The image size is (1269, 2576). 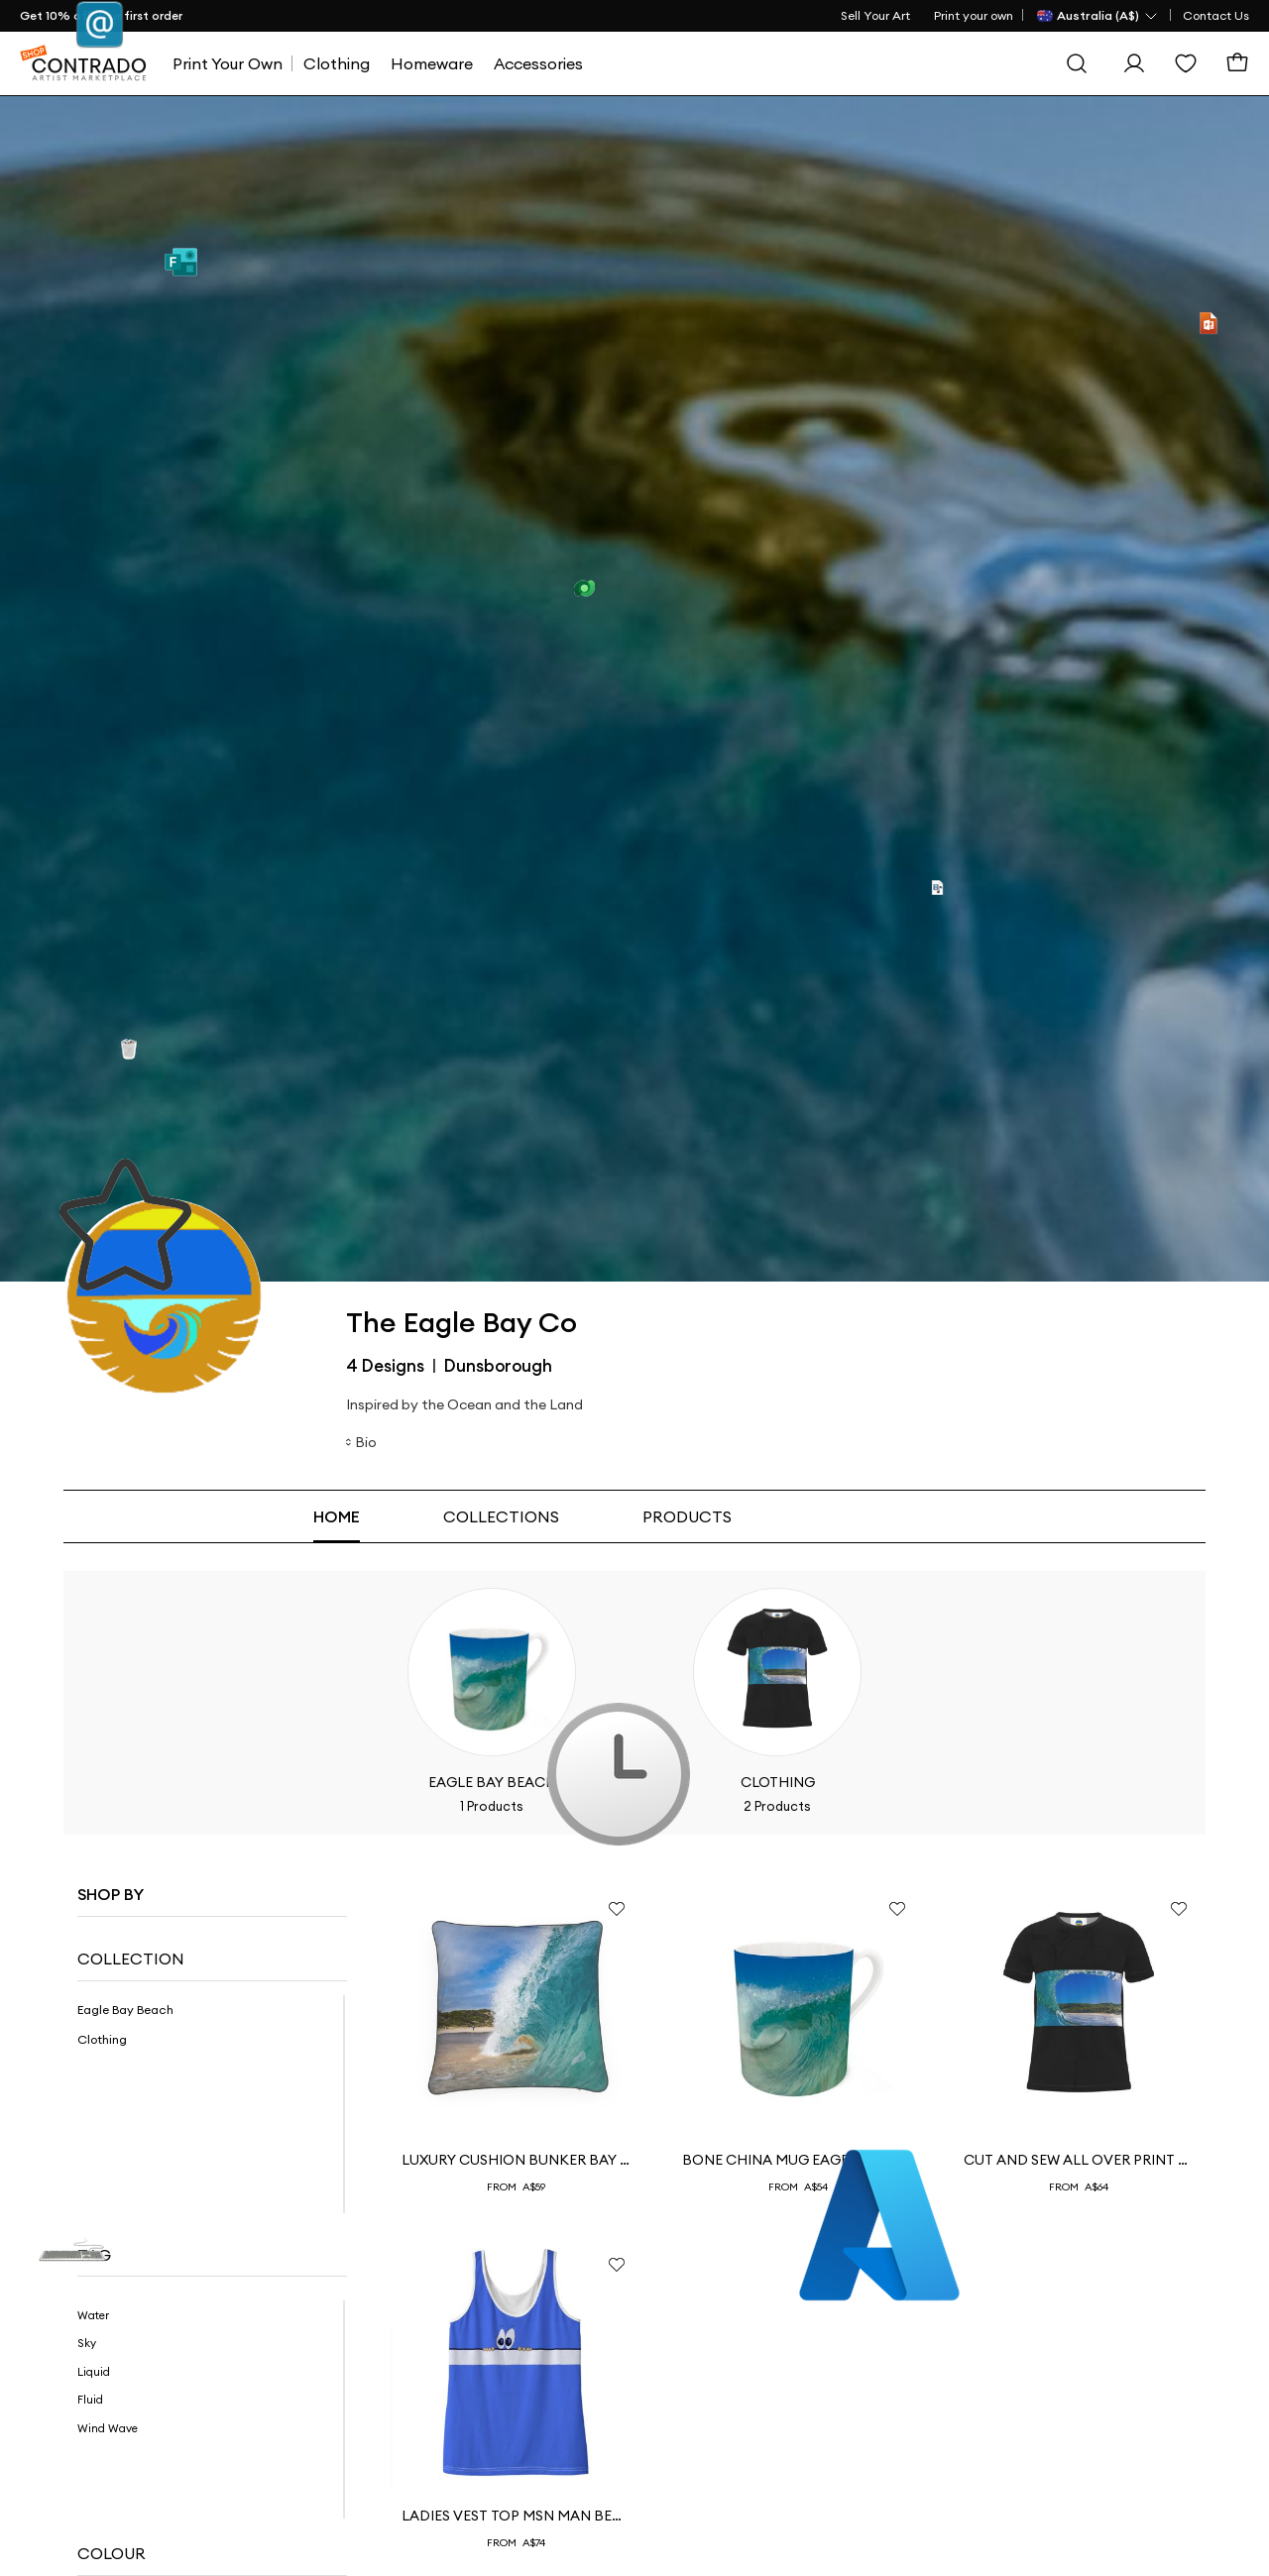 What do you see at coordinates (1209, 323) in the screenshot?
I see `powerpoint template file with macros enabled` at bounding box center [1209, 323].